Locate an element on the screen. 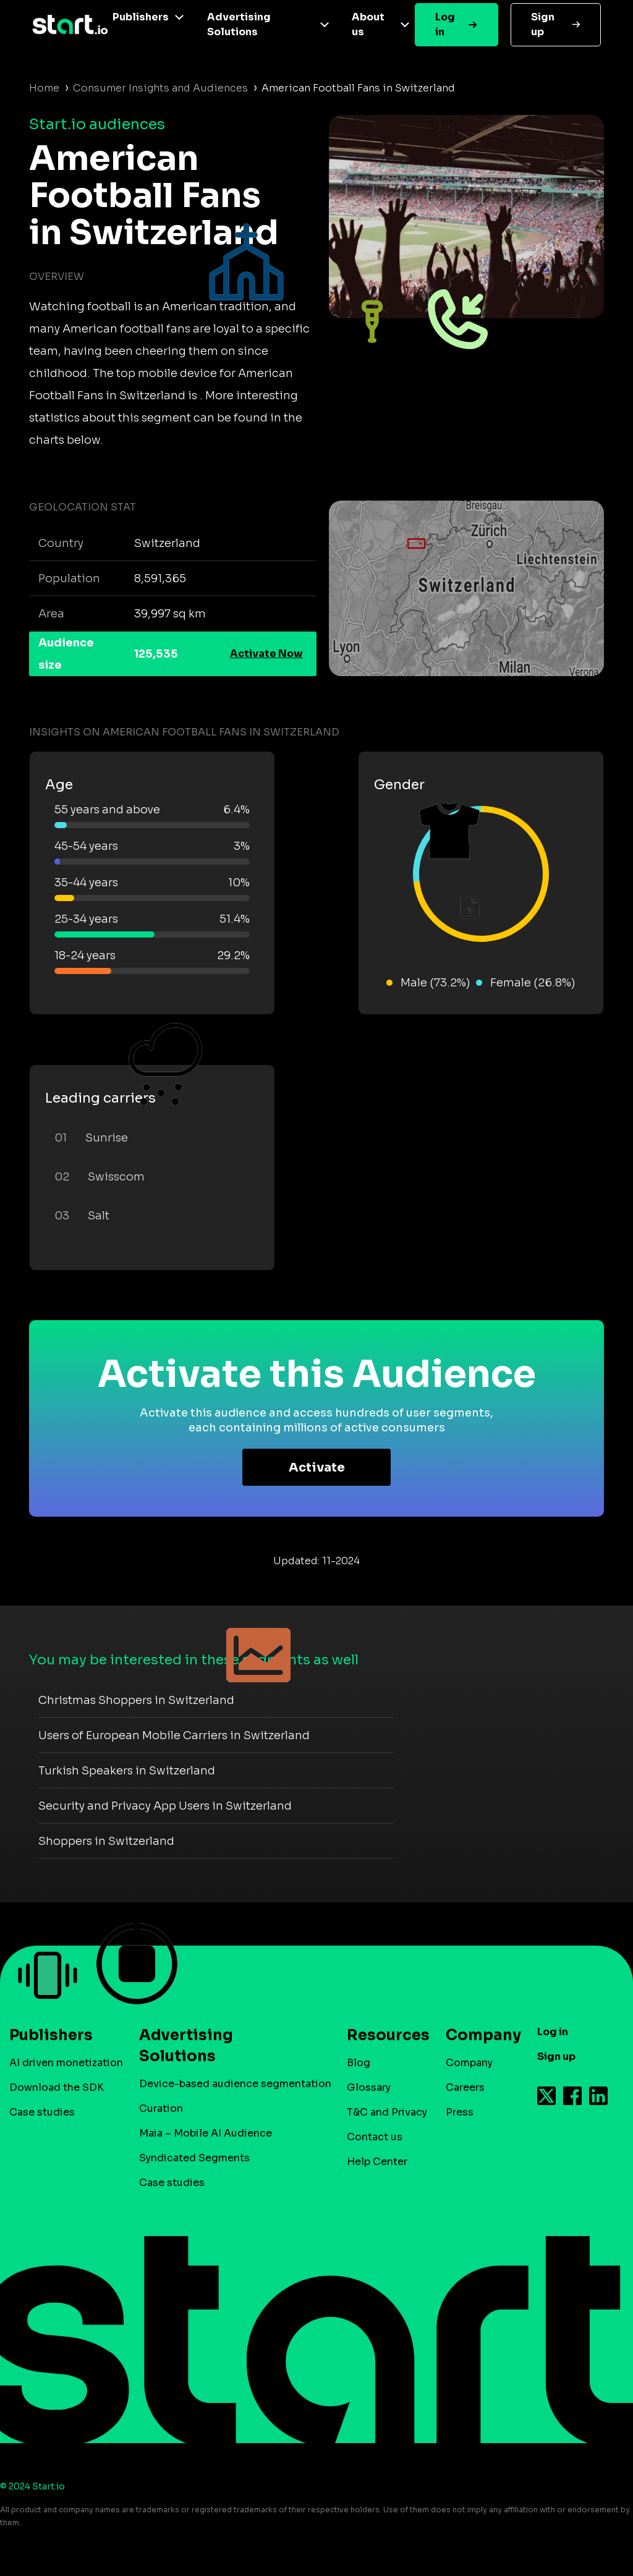  view analytics or performance data is located at coordinates (258, 1655).